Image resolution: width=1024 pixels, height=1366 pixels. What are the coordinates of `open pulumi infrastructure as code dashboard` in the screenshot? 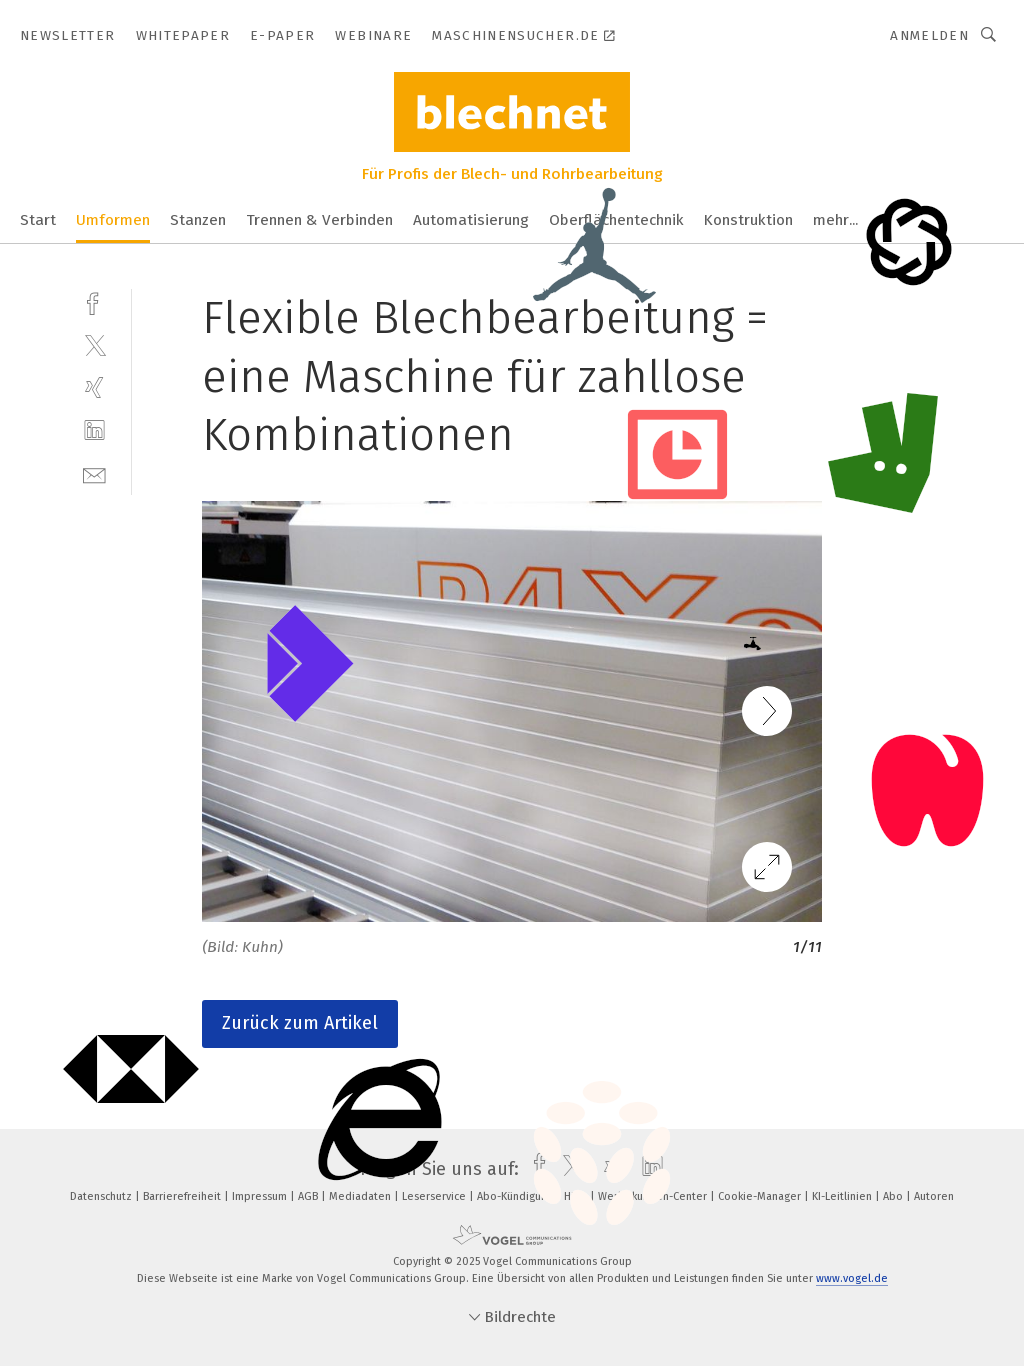 It's located at (602, 1153).